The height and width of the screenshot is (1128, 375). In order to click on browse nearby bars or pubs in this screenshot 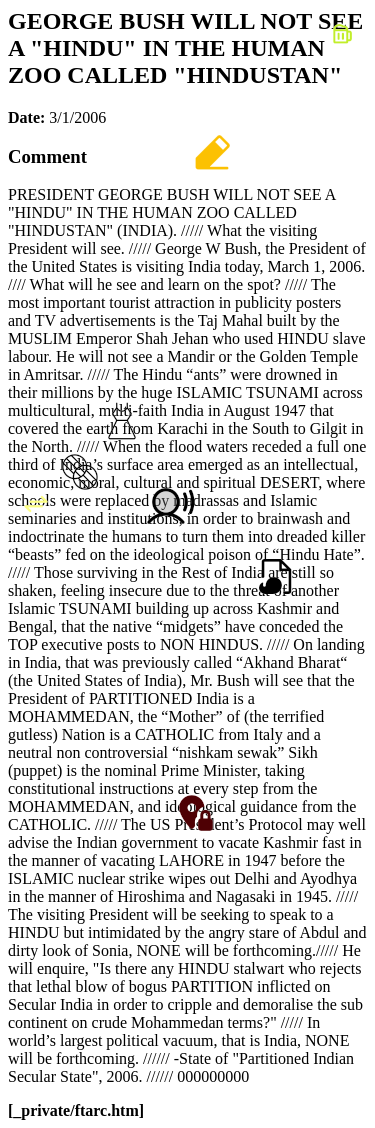, I will do `click(341, 34)`.